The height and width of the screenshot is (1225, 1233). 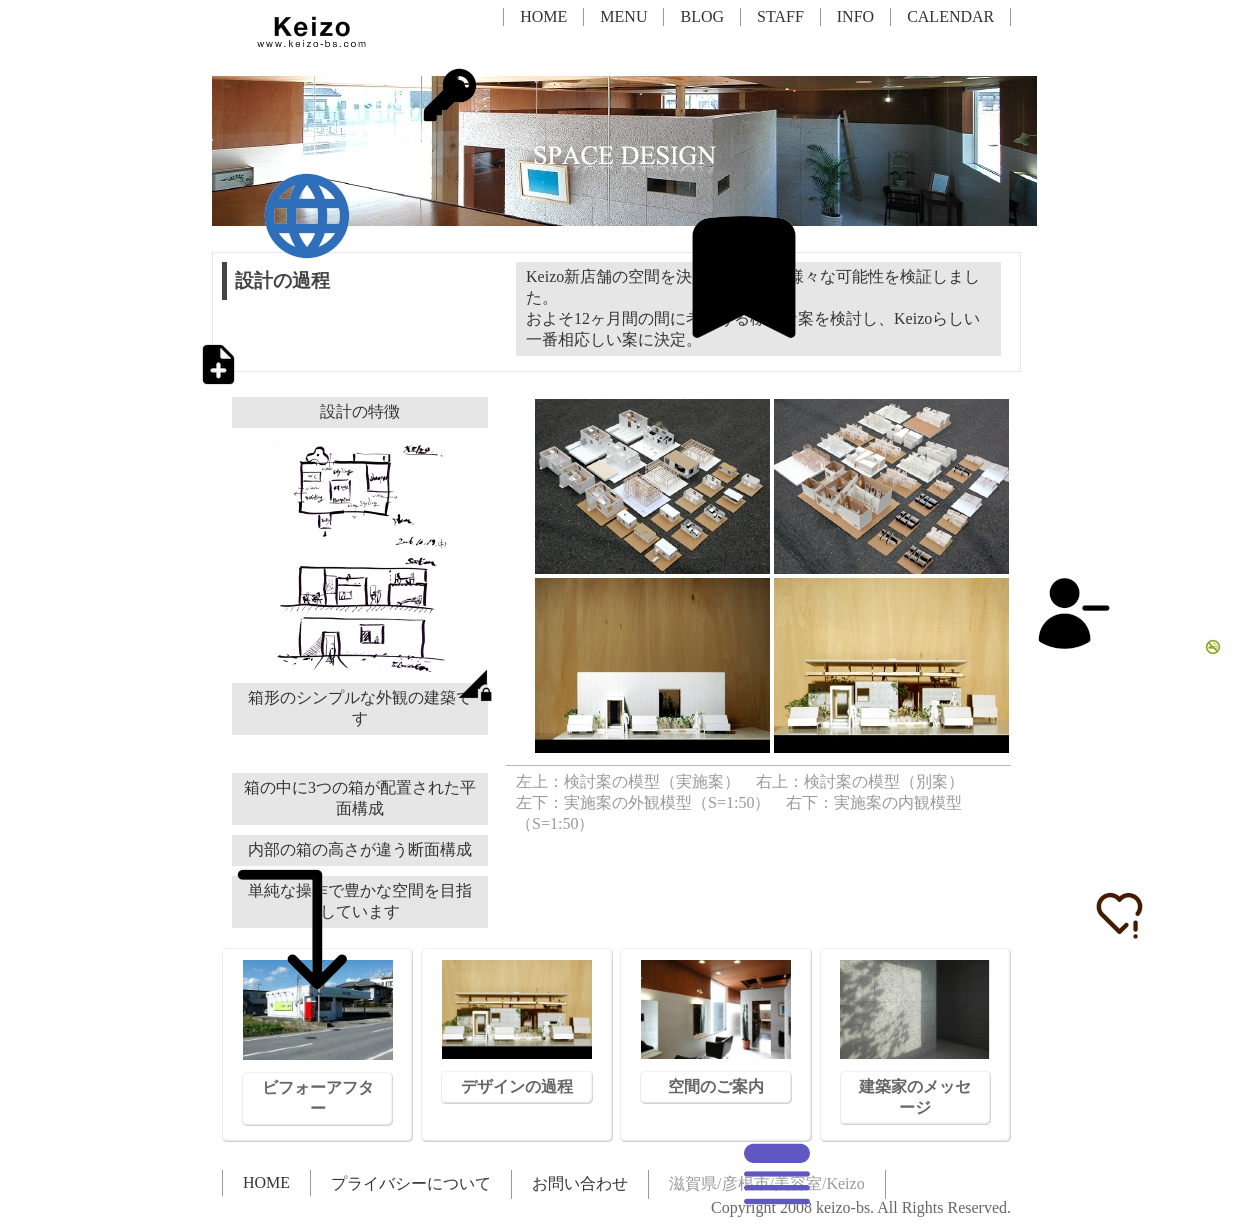 I want to click on view queue or playlist, so click(x=777, y=1174).